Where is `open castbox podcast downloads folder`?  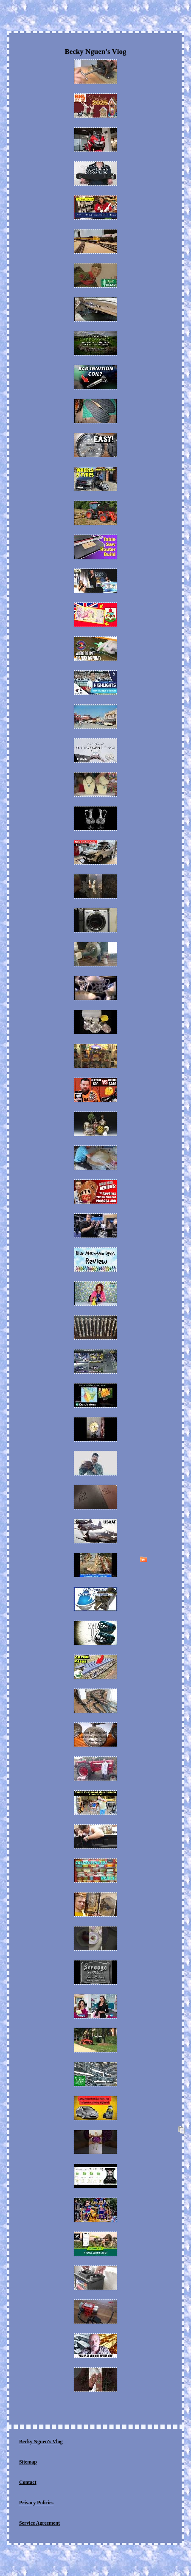 open castbox podcast downloads folder is located at coordinates (143, 1560).